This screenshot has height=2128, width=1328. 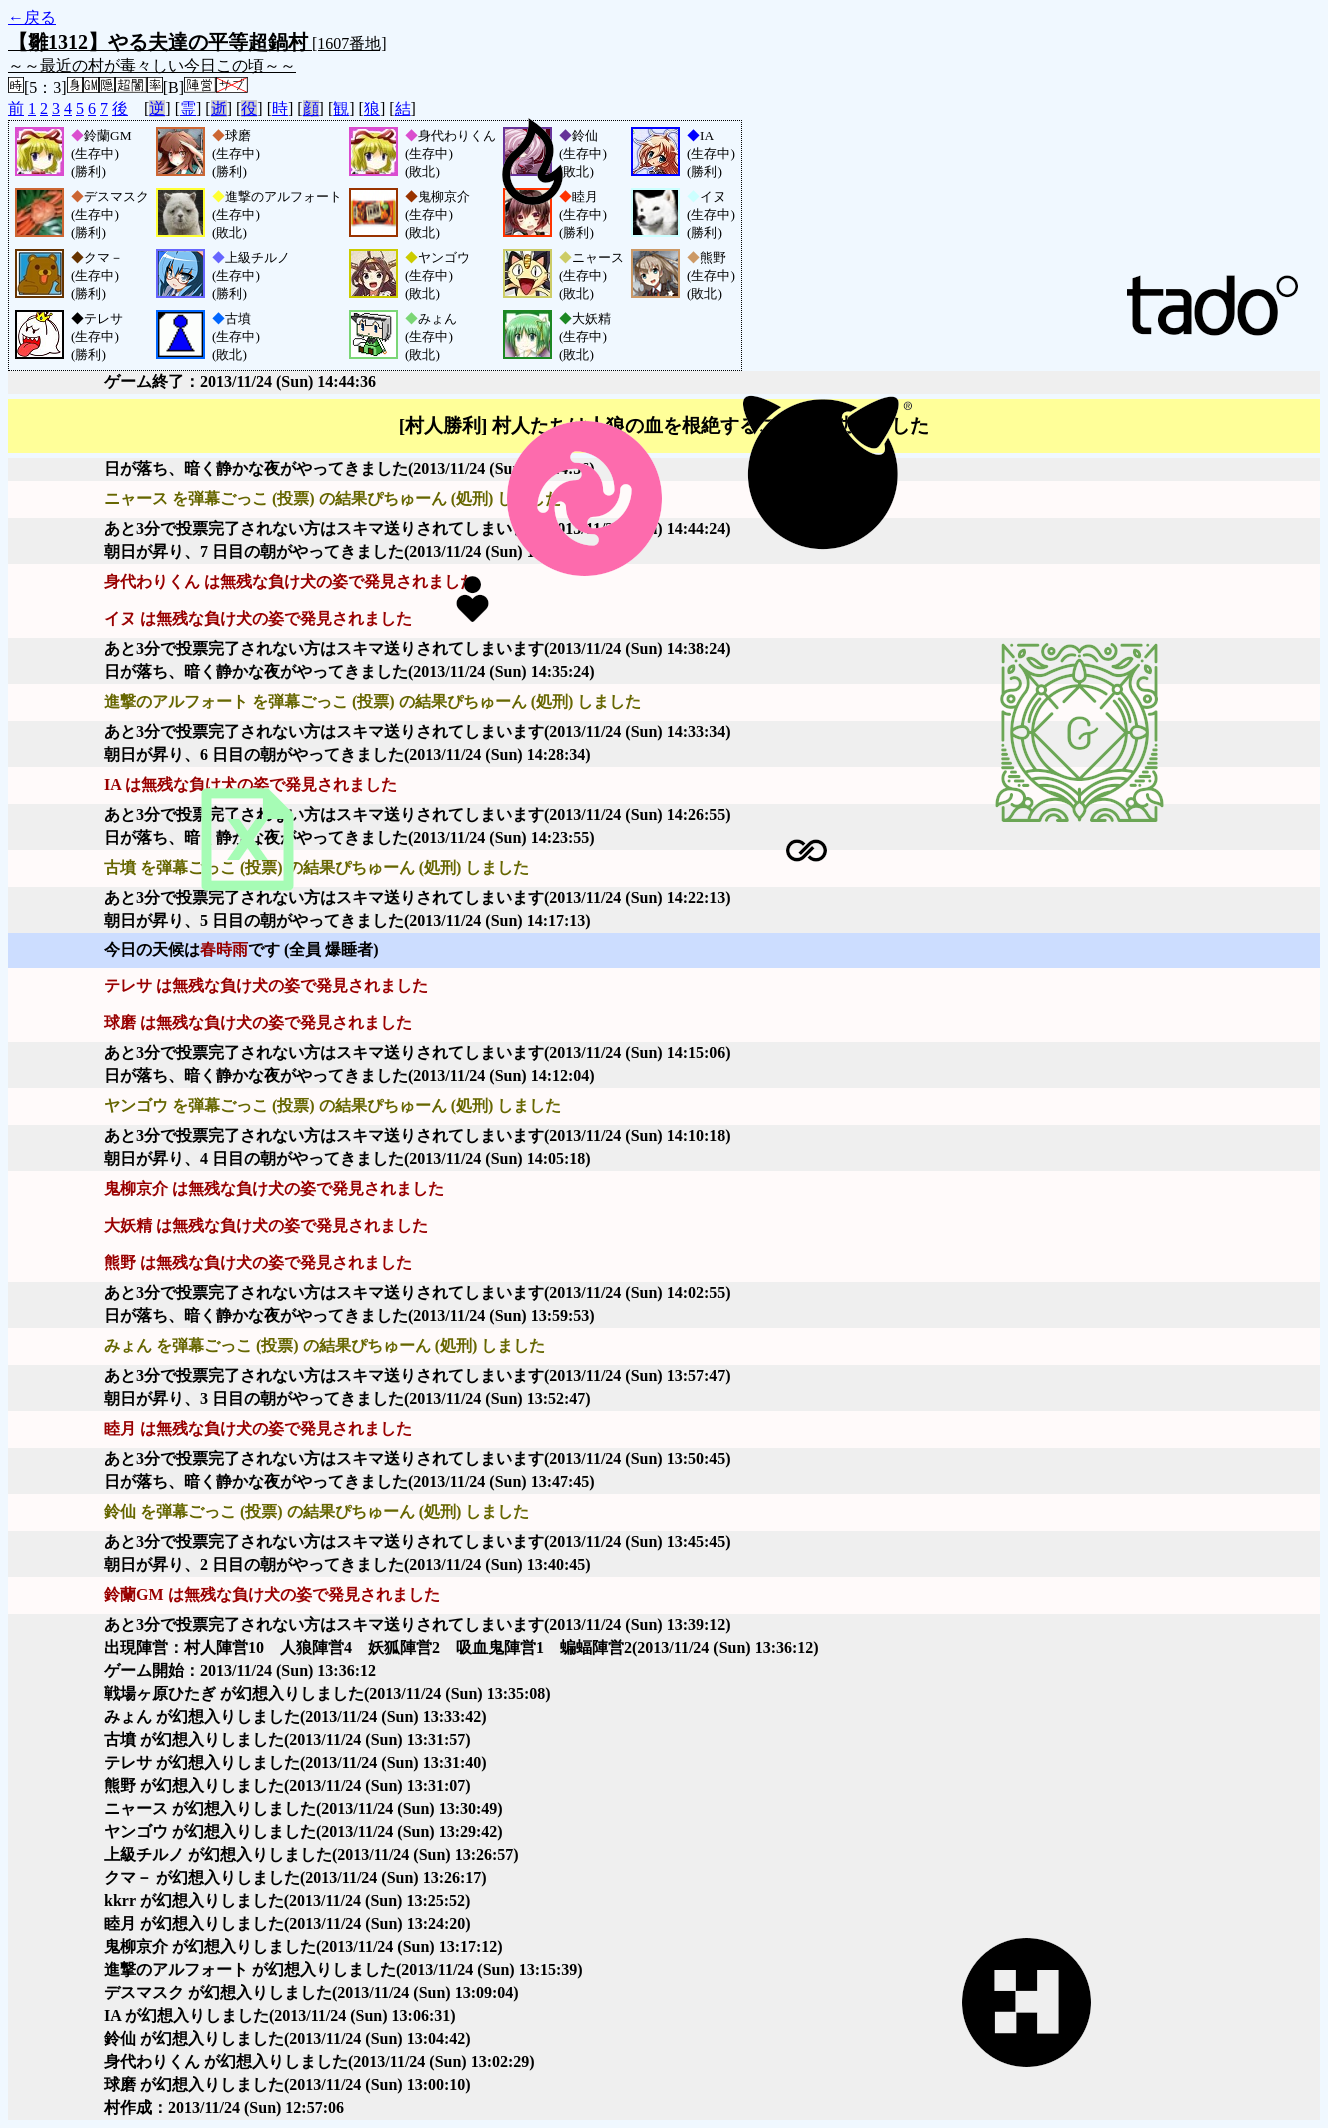 What do you see at coordinates (472, 599) in the screenshot?
I see `empathize with or show compassion for a user` at bounding box center [472, 599].